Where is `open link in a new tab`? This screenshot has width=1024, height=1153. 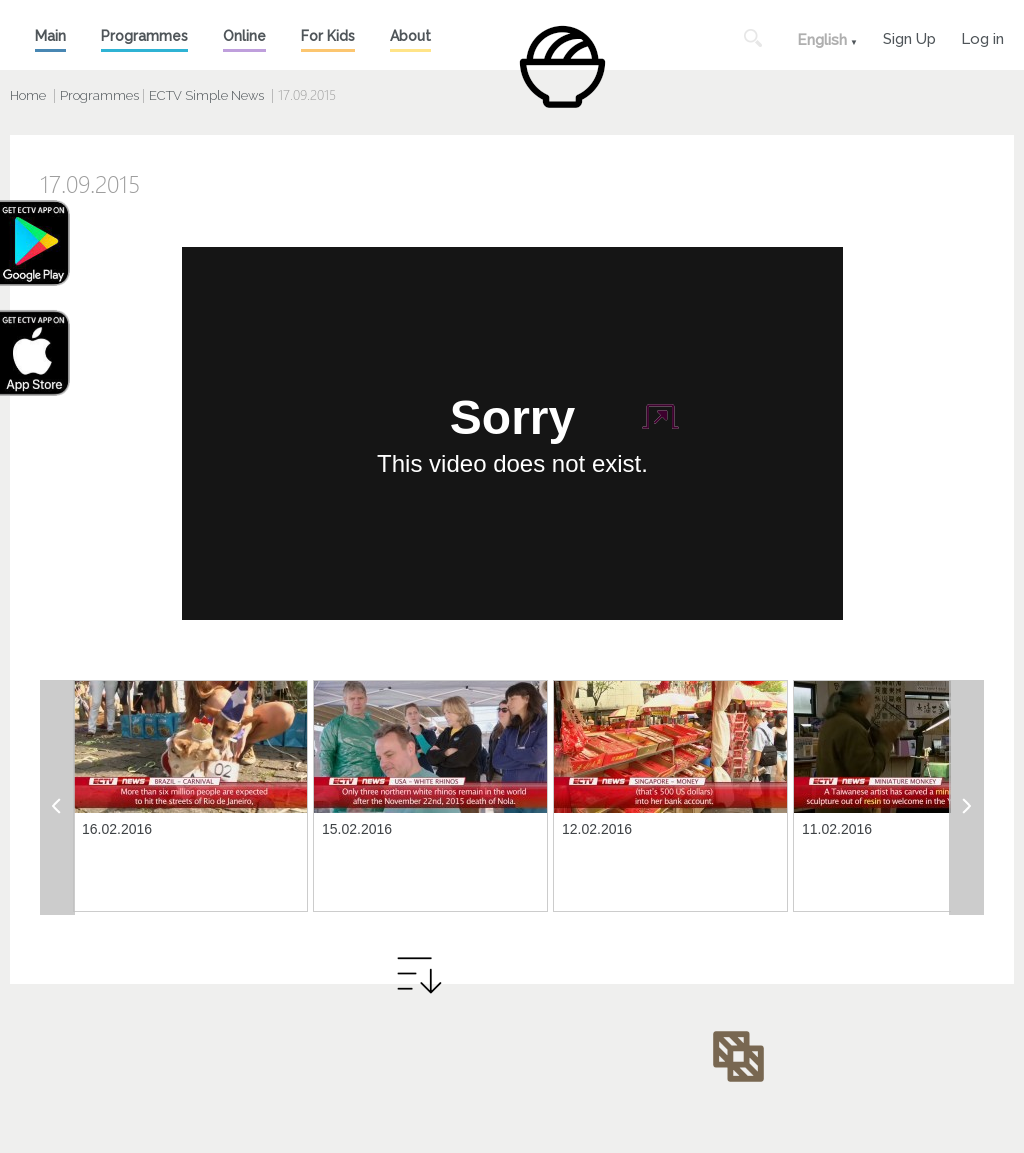 open link in a new tab is located at coordinates (660, 416).